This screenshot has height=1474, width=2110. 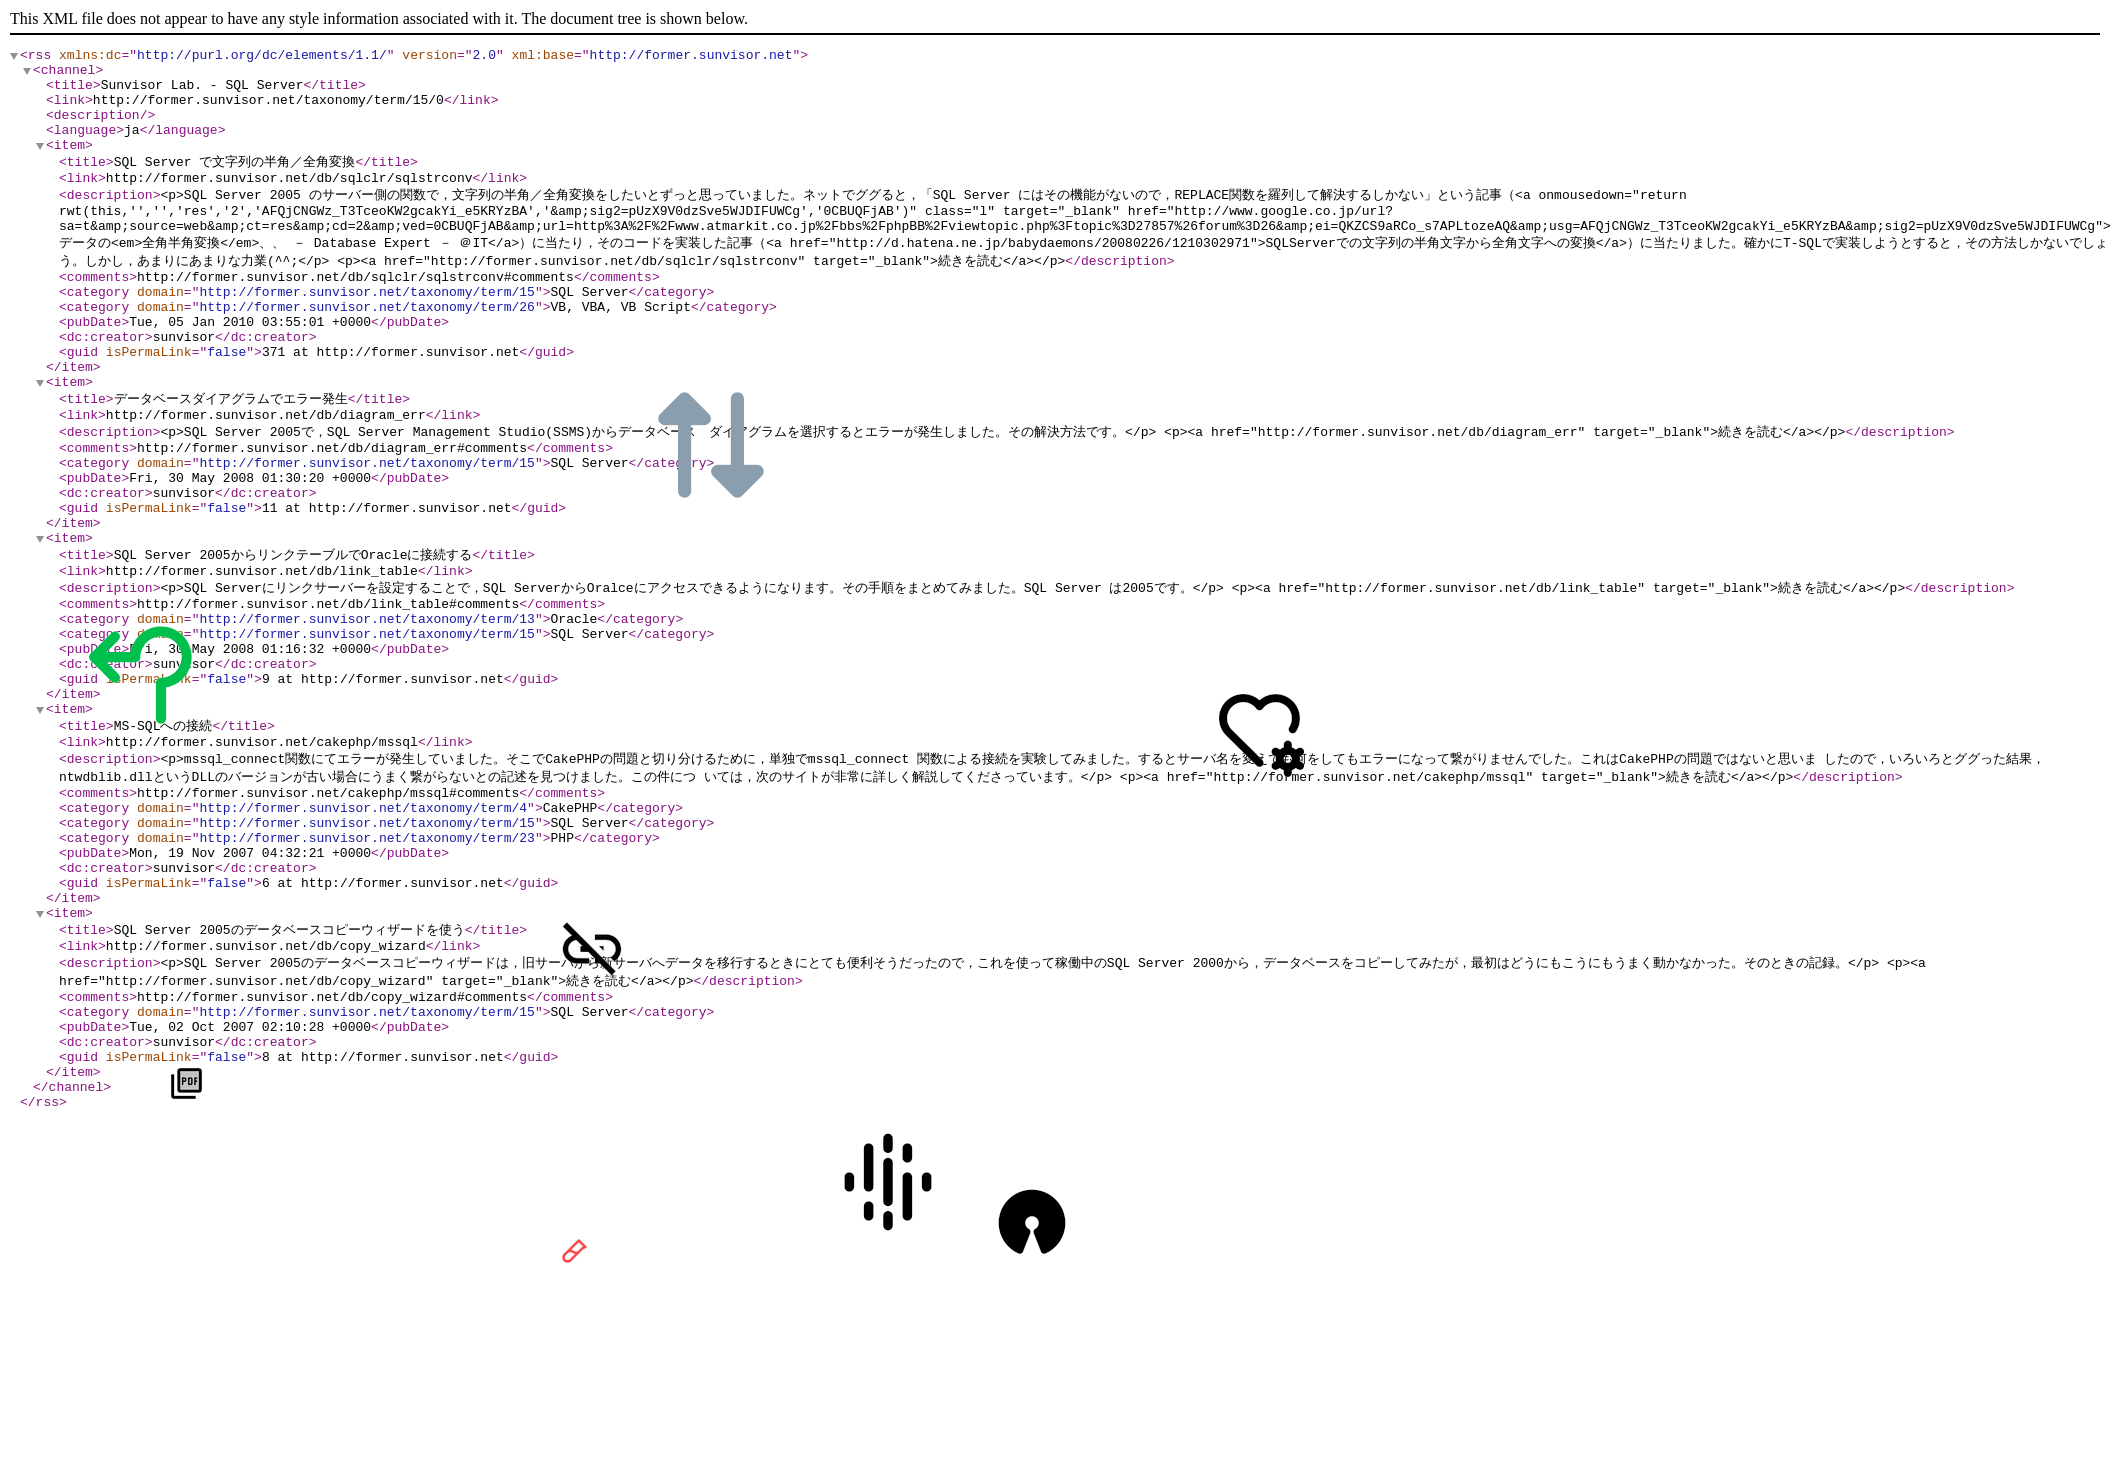 I want to click on unlink or disconnect a shared item, so click(x=592, y=949).